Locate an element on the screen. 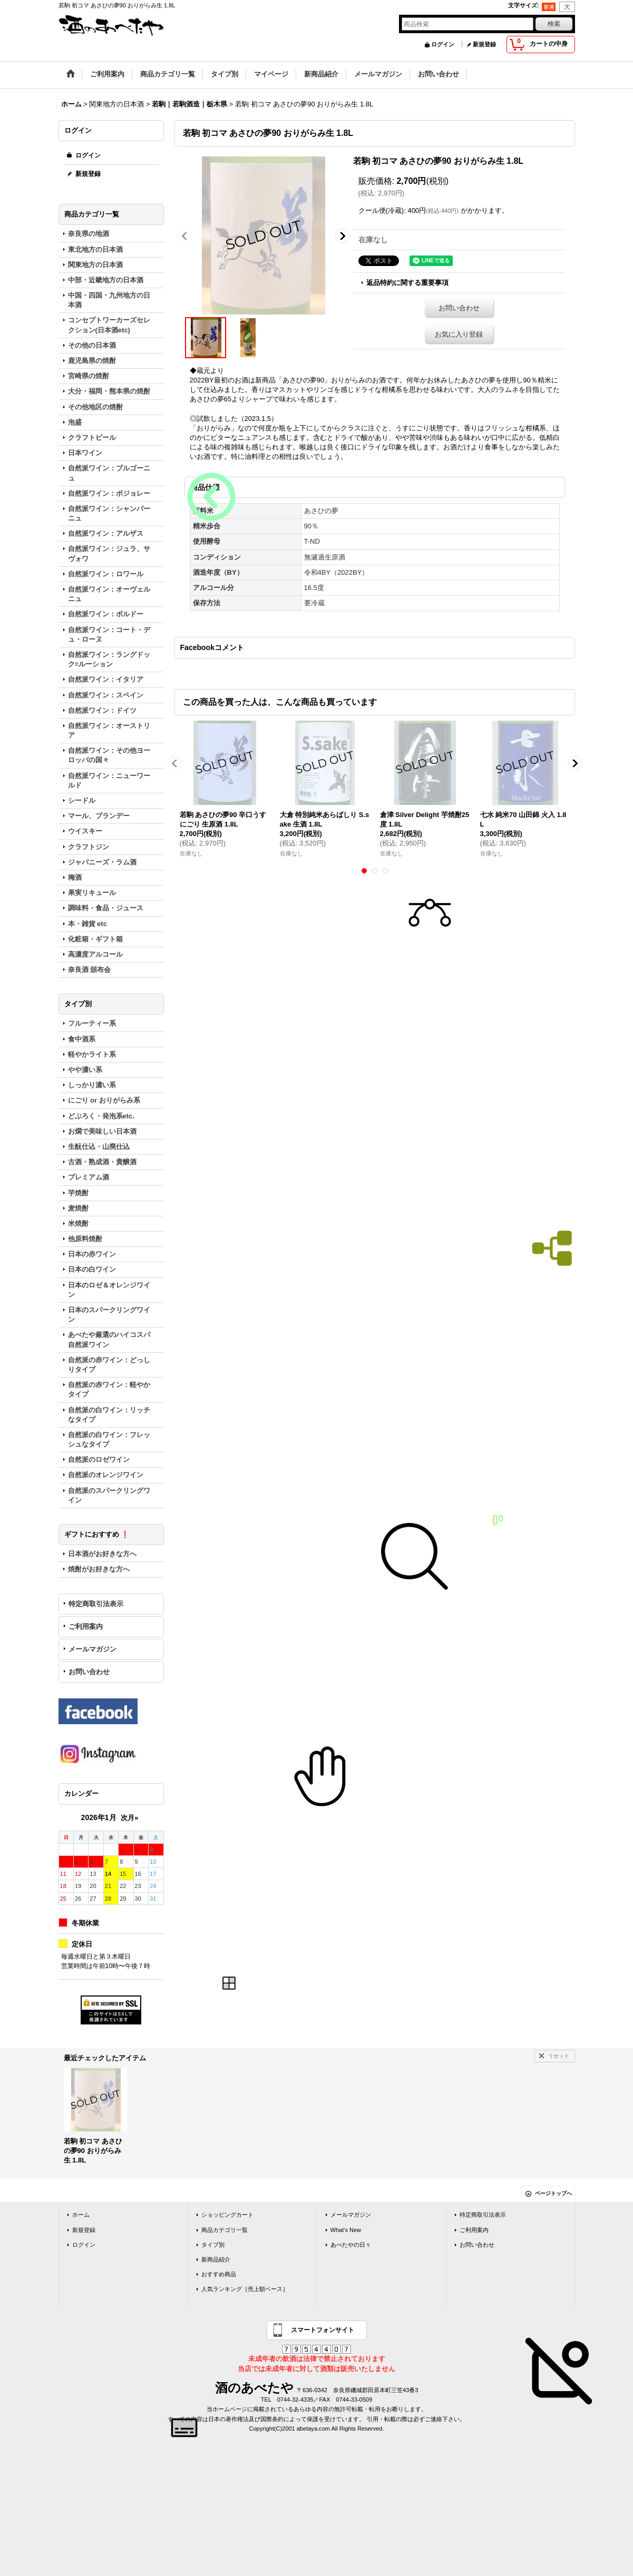  indicates transparency in image editing is located at coordinates (229, 1983).